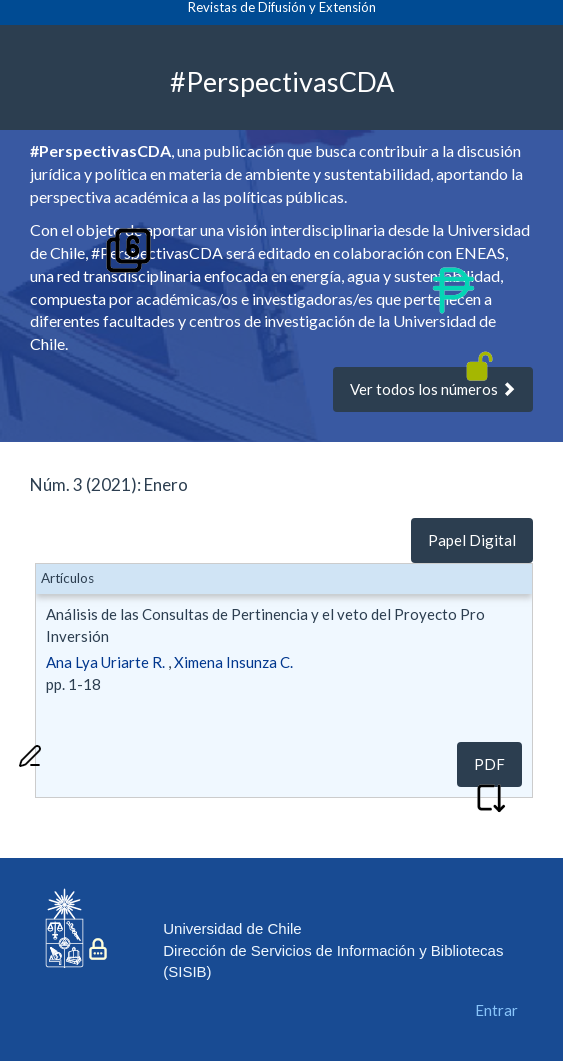 The width and height of the screenshot is (563, 1061). Describe the element at coordinates (128, 250) in the screenshot. I see `view item 6 in a collection or stack` at that location.